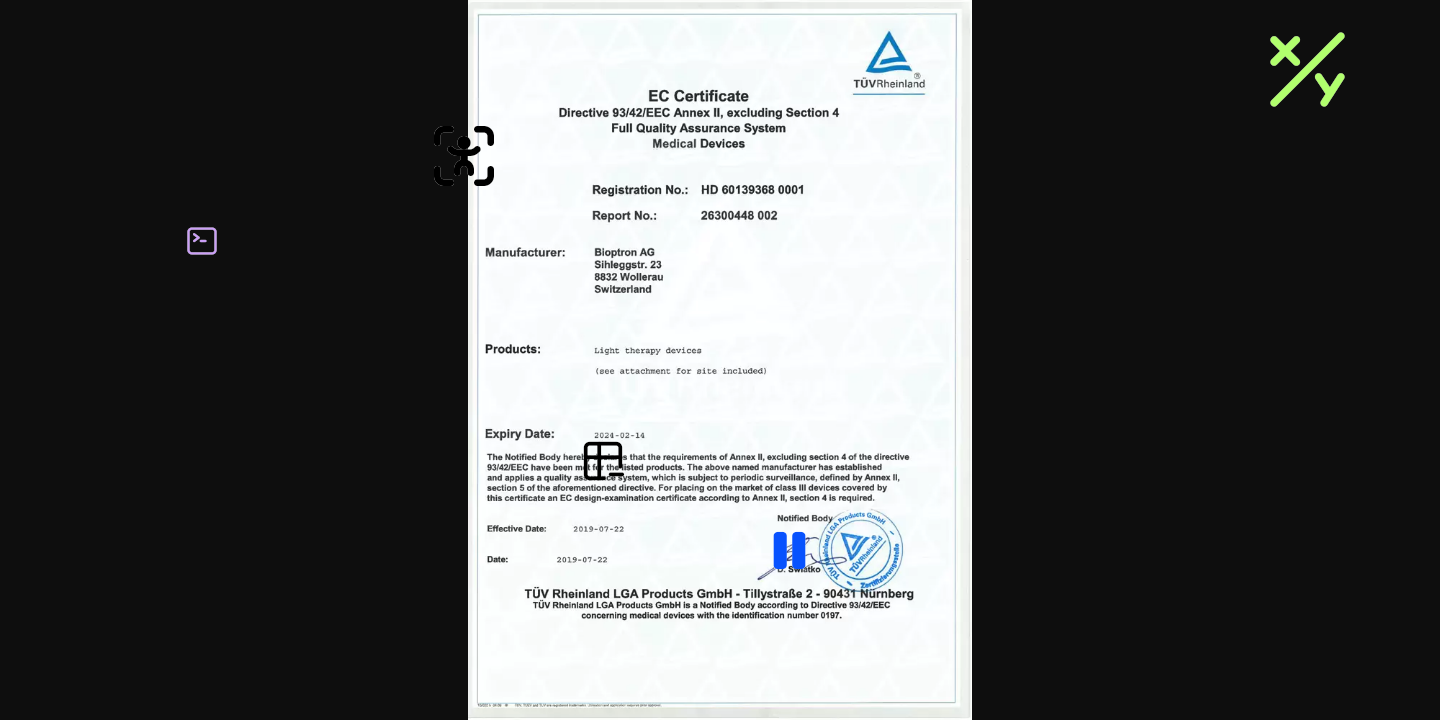 The height and width of the screenshot is (720, 1440). I want to click on open command line or terminal, so click(202, 241).